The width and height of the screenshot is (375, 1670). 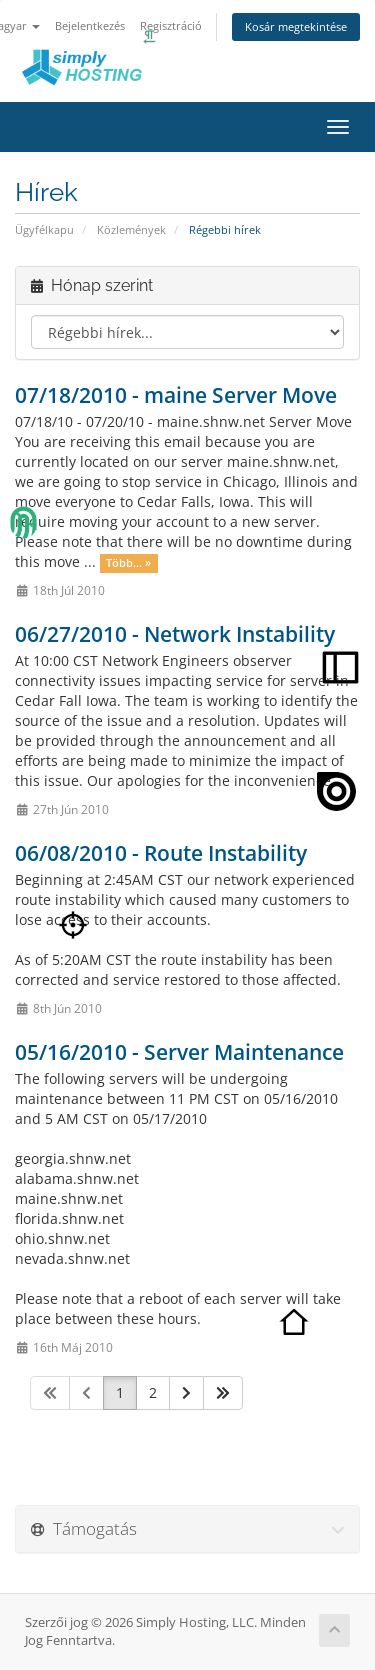 What do you see at coordinates (73, 925) in the screenshot?
I see `center or align an element to a focal point` at bounding box center [73, 925].